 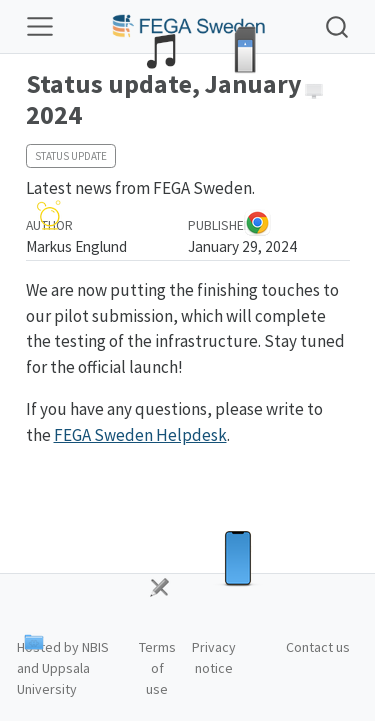 What do you see at coordinates (50, 215) in the screenshot?
I see `add particle effects to video` at bounding box center [50, 215].